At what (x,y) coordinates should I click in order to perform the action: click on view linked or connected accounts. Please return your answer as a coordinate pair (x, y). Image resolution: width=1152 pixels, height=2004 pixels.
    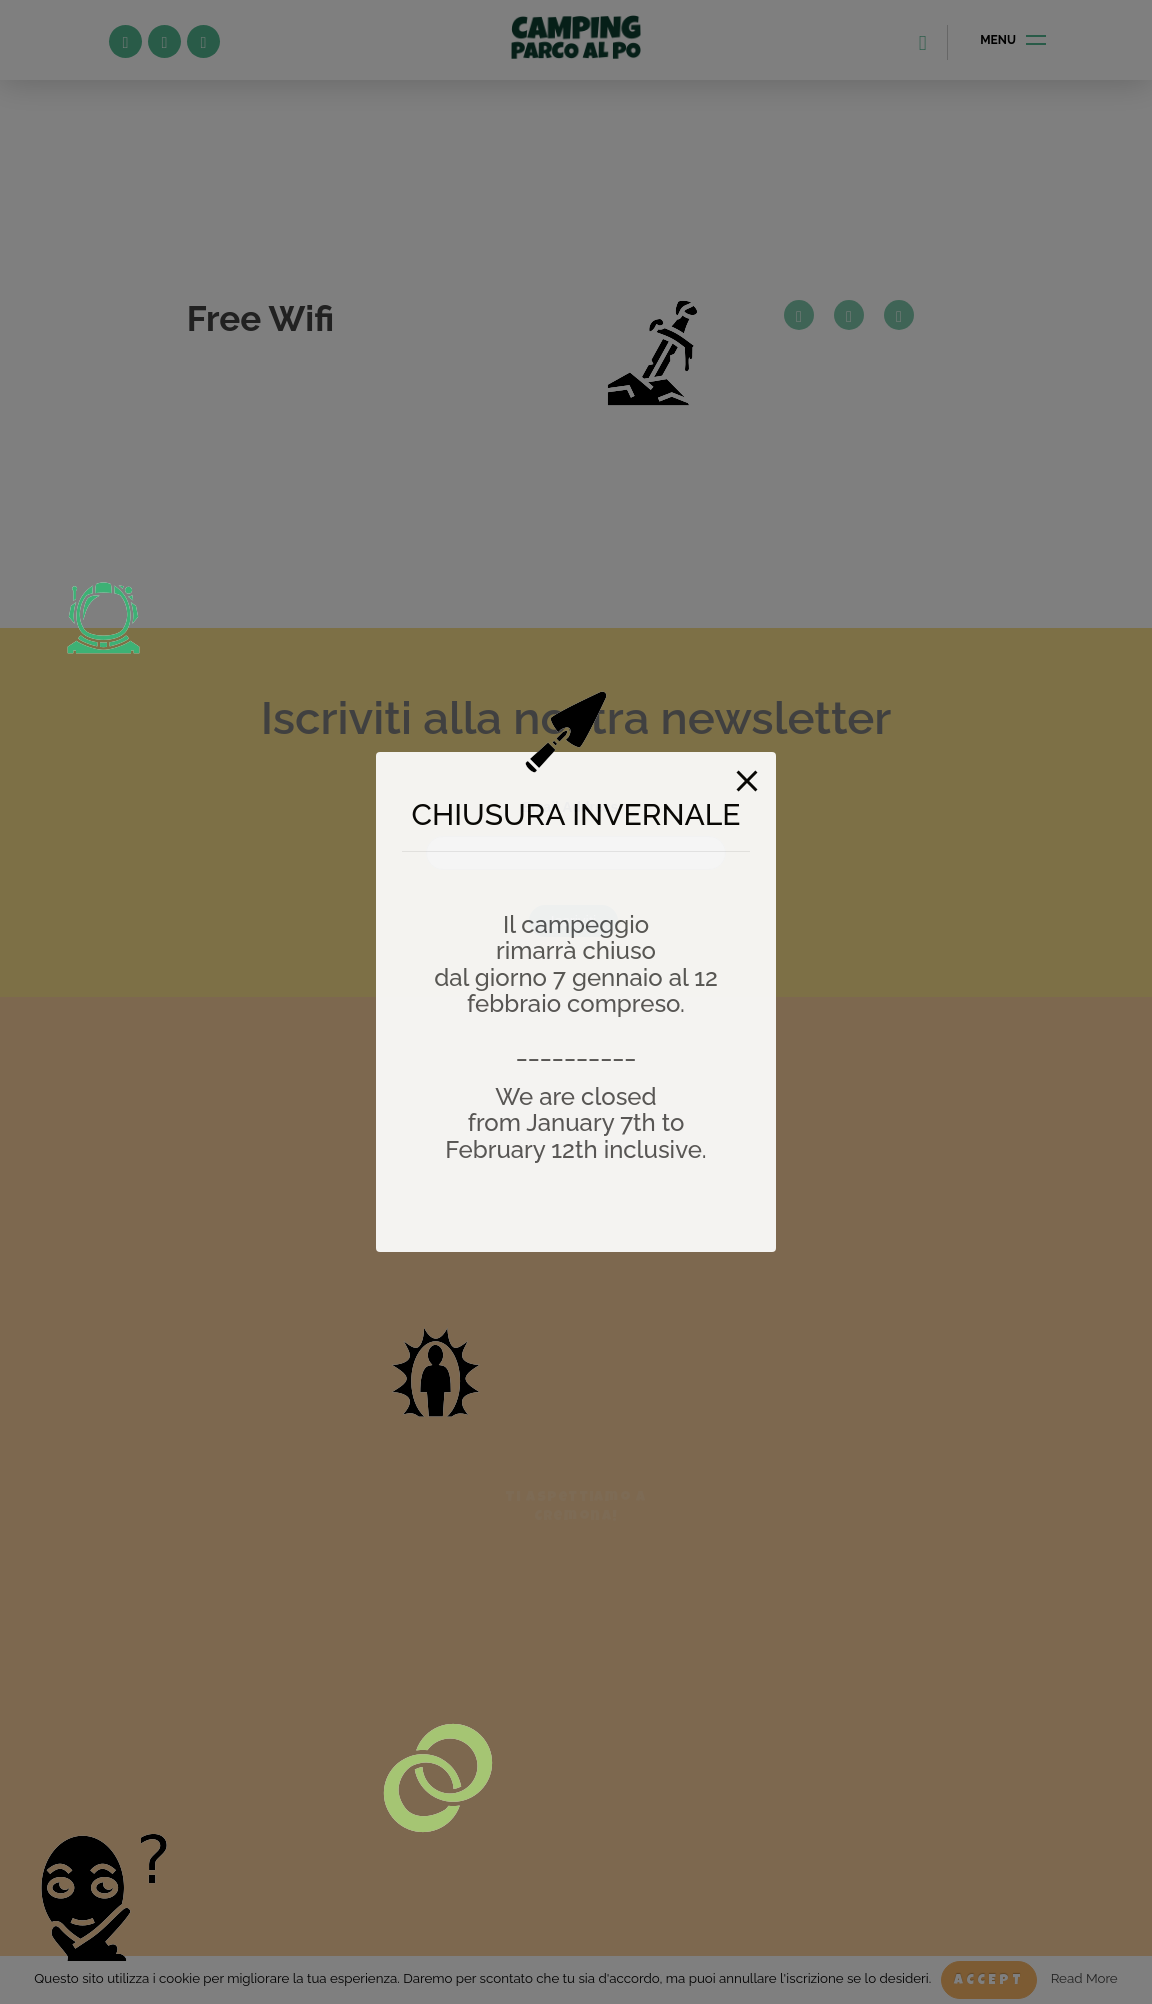
    Looking at the image, I should click on (438, 1778).